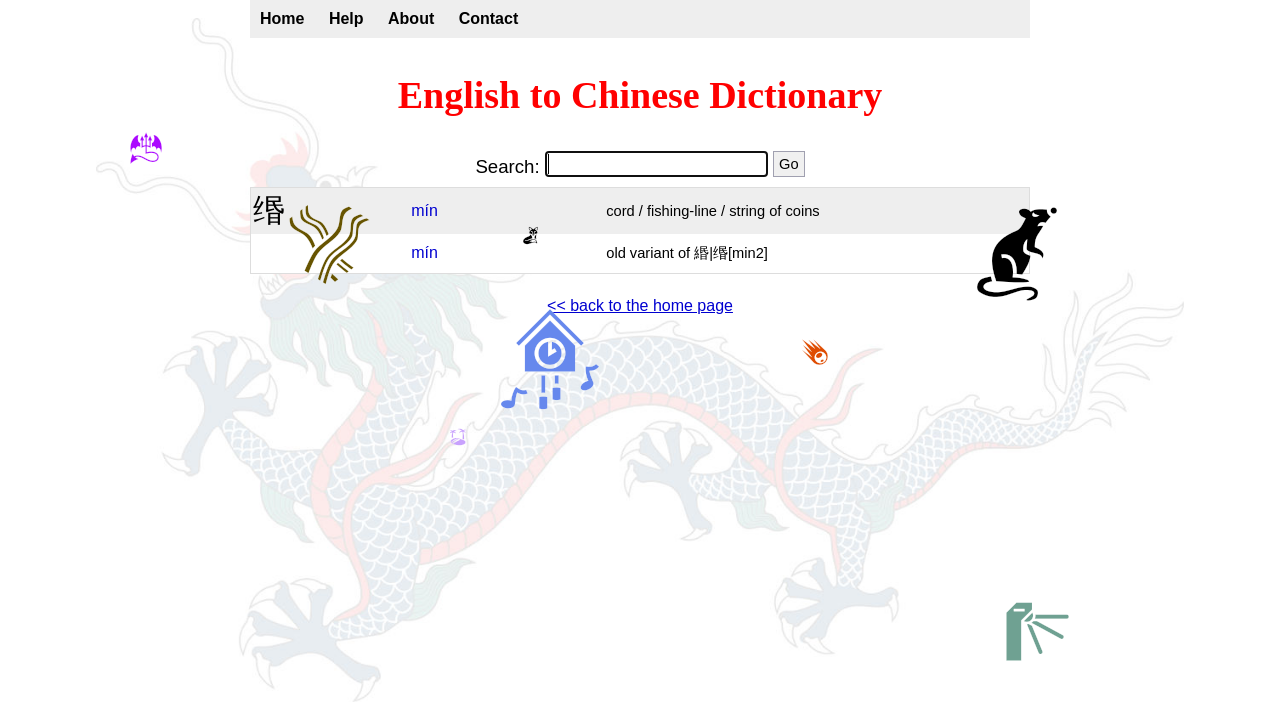 The height and width of the screenshot is (720, 1280). What do you see at coordinates (458, 437) in the screenshot?
I see `indicates a desert or tropical location in a game` at bounding box center [458, 437].